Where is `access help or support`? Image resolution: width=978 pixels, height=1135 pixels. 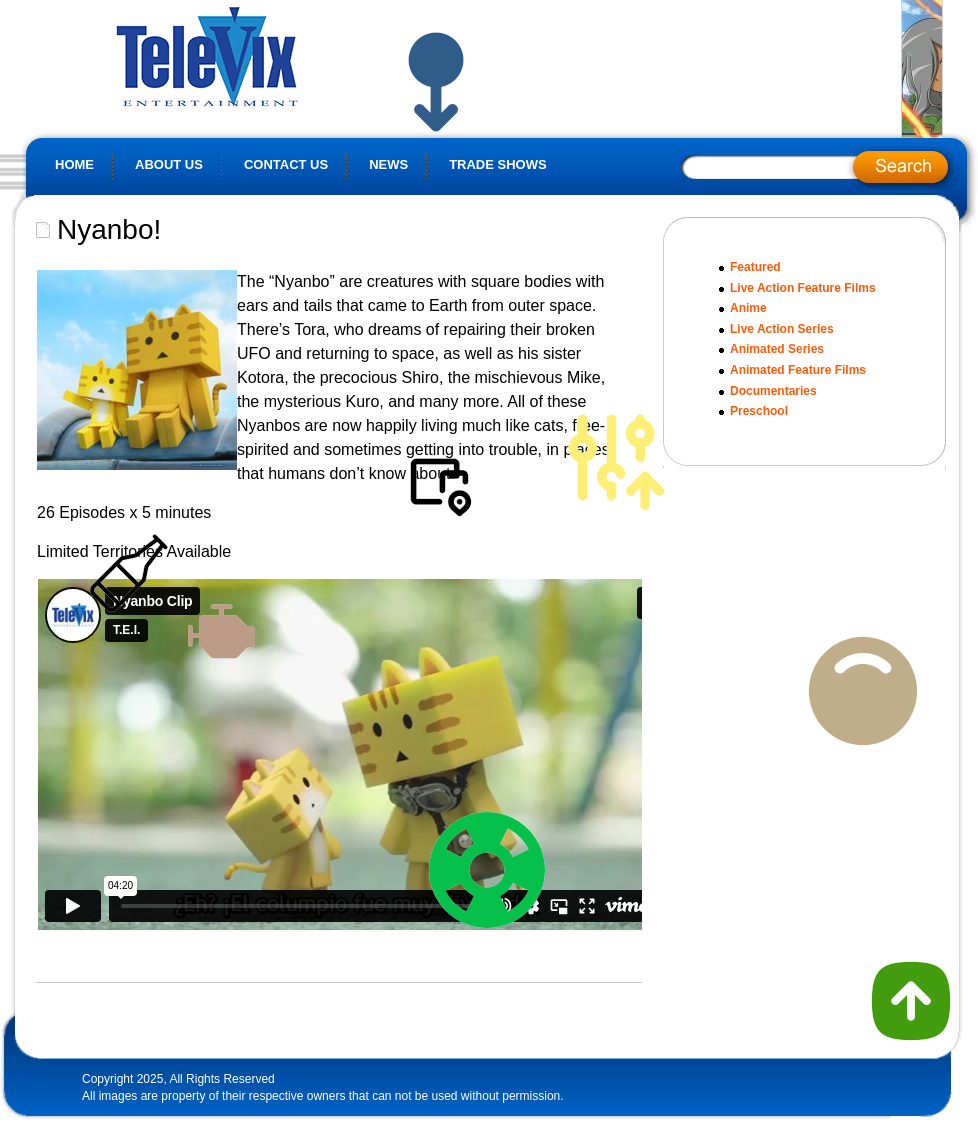
access help or support is located at coordinates (487, 870).